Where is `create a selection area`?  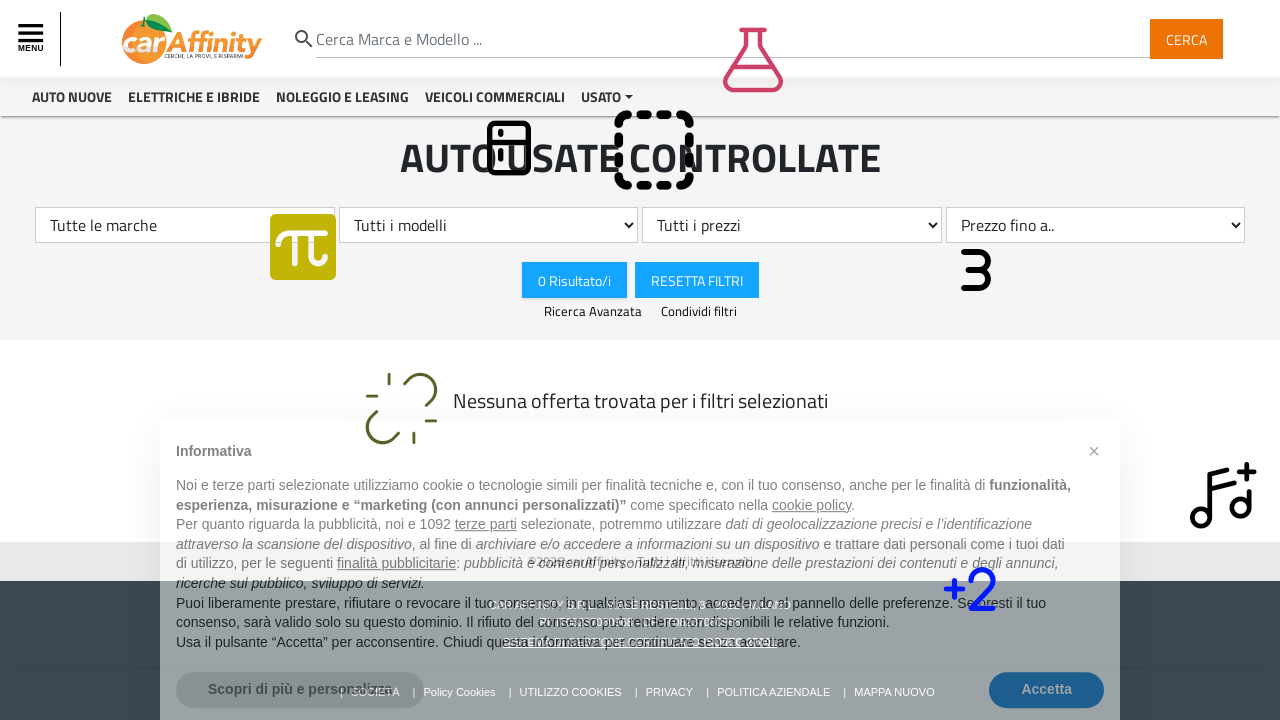 create a selection area is located at coordinates (654, 150).